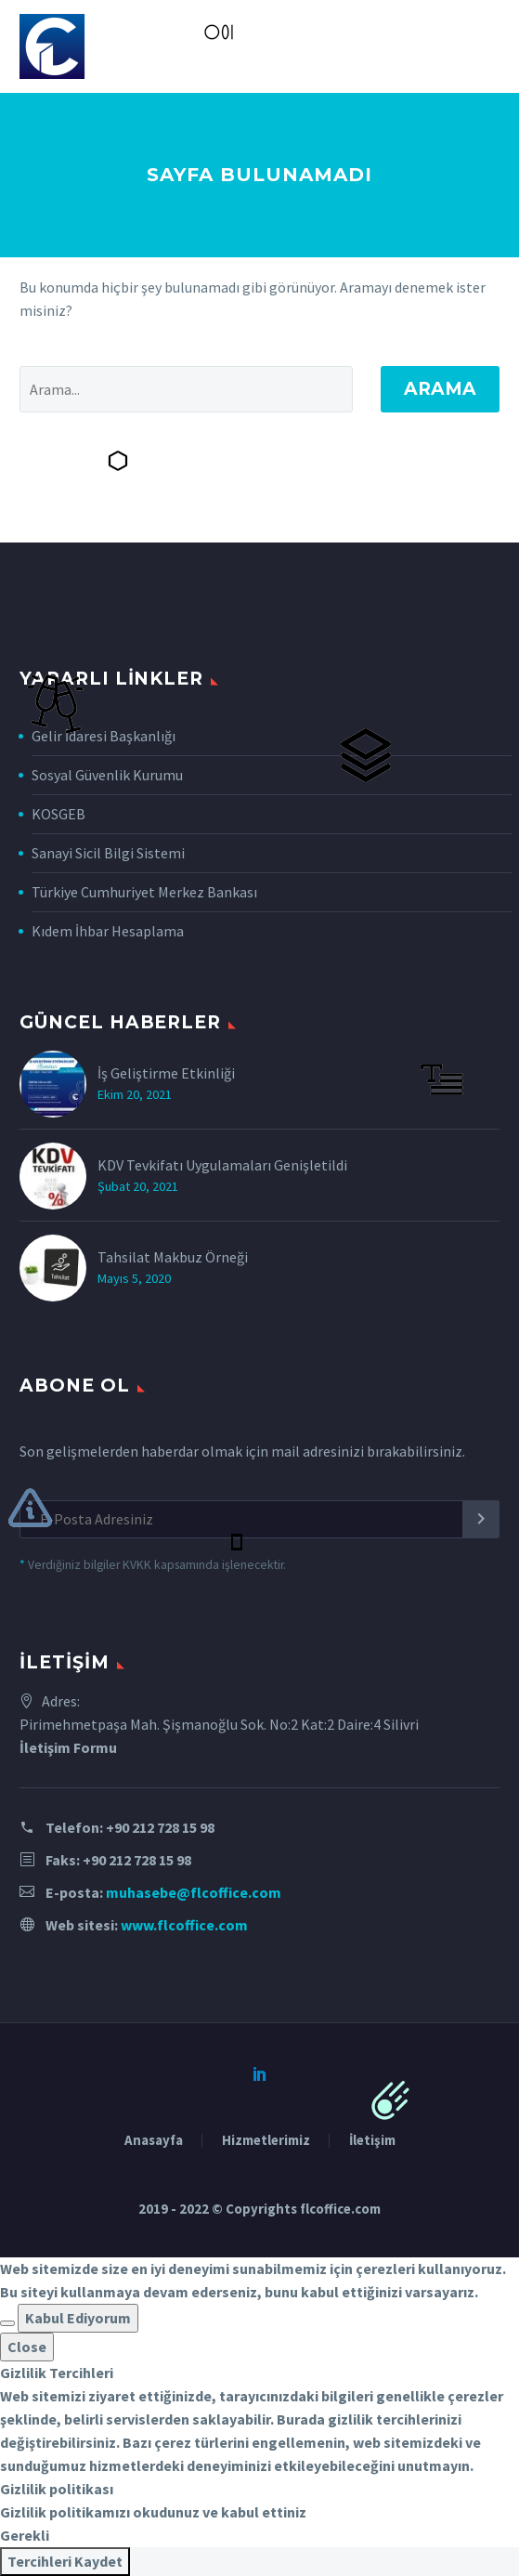 The width and height of the screenshot is (519, 2576). What do you see at coordinates (30, 1509) in the screenshot?
I see `view important information or notice` at bounding box center [30, 1509].